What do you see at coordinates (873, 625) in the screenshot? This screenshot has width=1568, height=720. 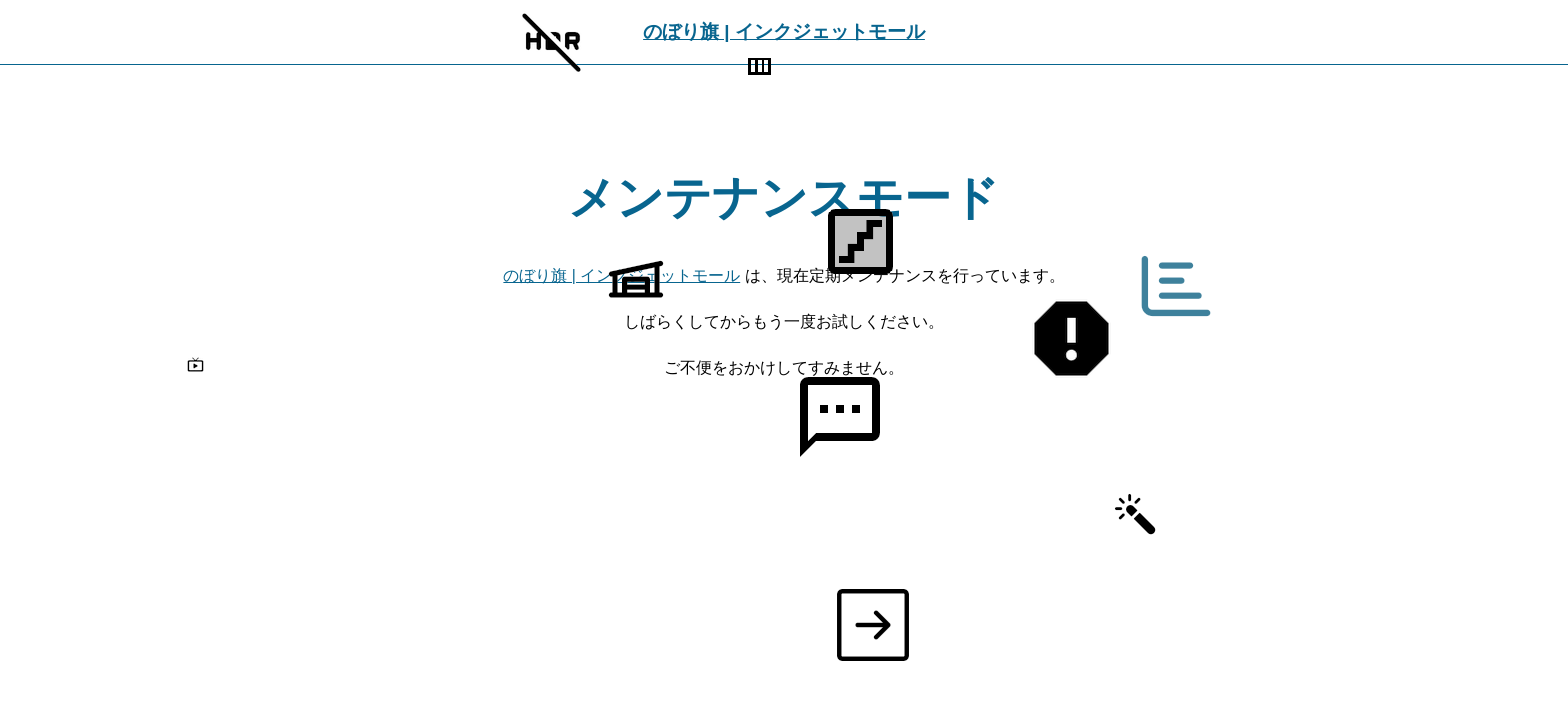 I see `navigate to the next item or screen` at bounding box center [873, 625].